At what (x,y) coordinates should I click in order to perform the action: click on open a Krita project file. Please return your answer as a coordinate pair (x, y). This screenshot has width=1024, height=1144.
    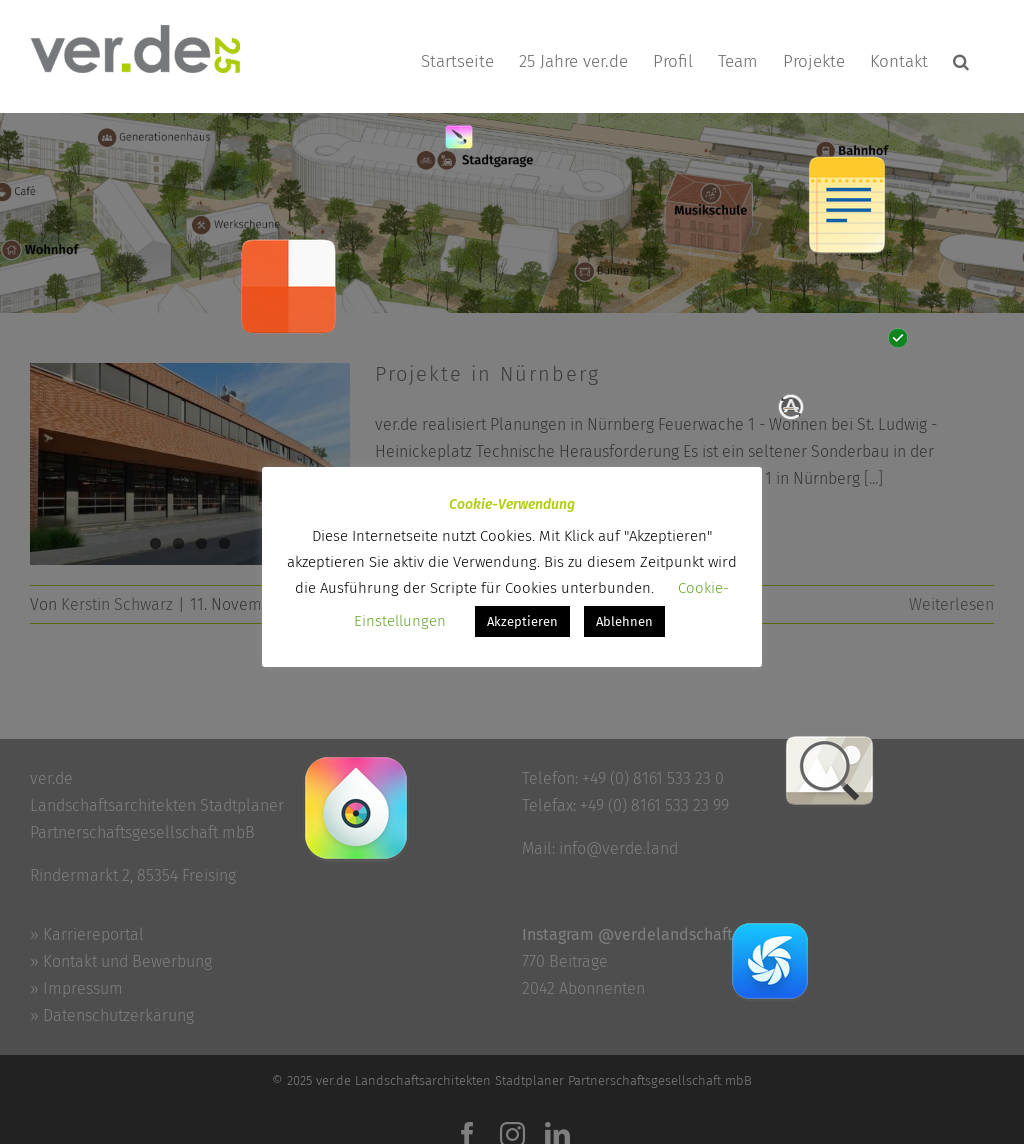
    Looking at the image, I should click on (459, 136).